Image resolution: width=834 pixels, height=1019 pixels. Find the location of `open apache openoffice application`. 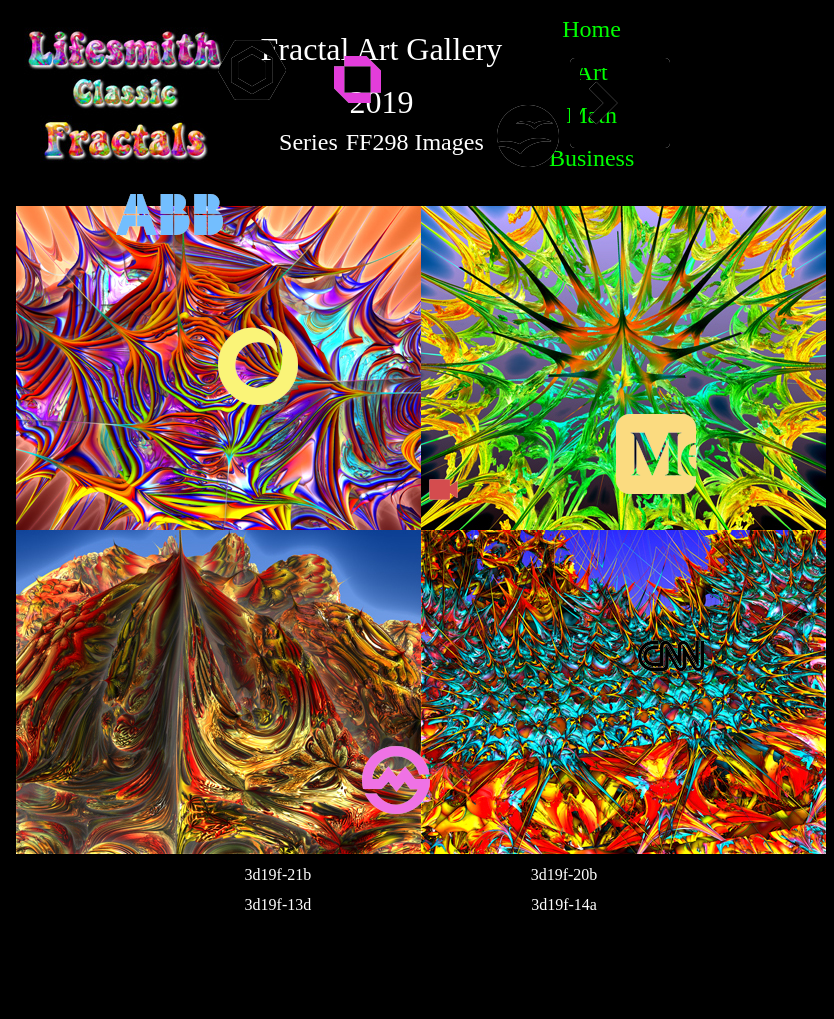

open apache openoffice application is located at coordinates (528, 136).